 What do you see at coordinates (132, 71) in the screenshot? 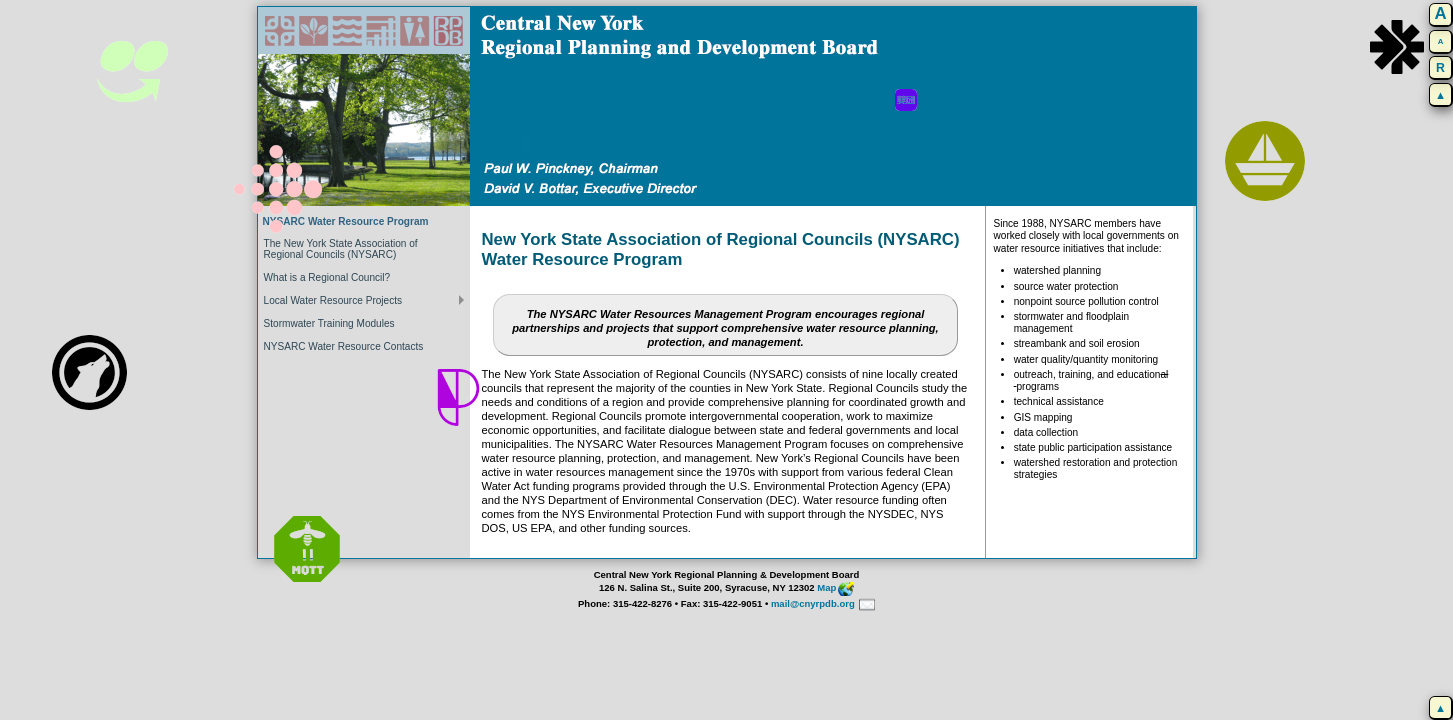
I see `open the iFood delivery app` at bounding box center [132, 71].